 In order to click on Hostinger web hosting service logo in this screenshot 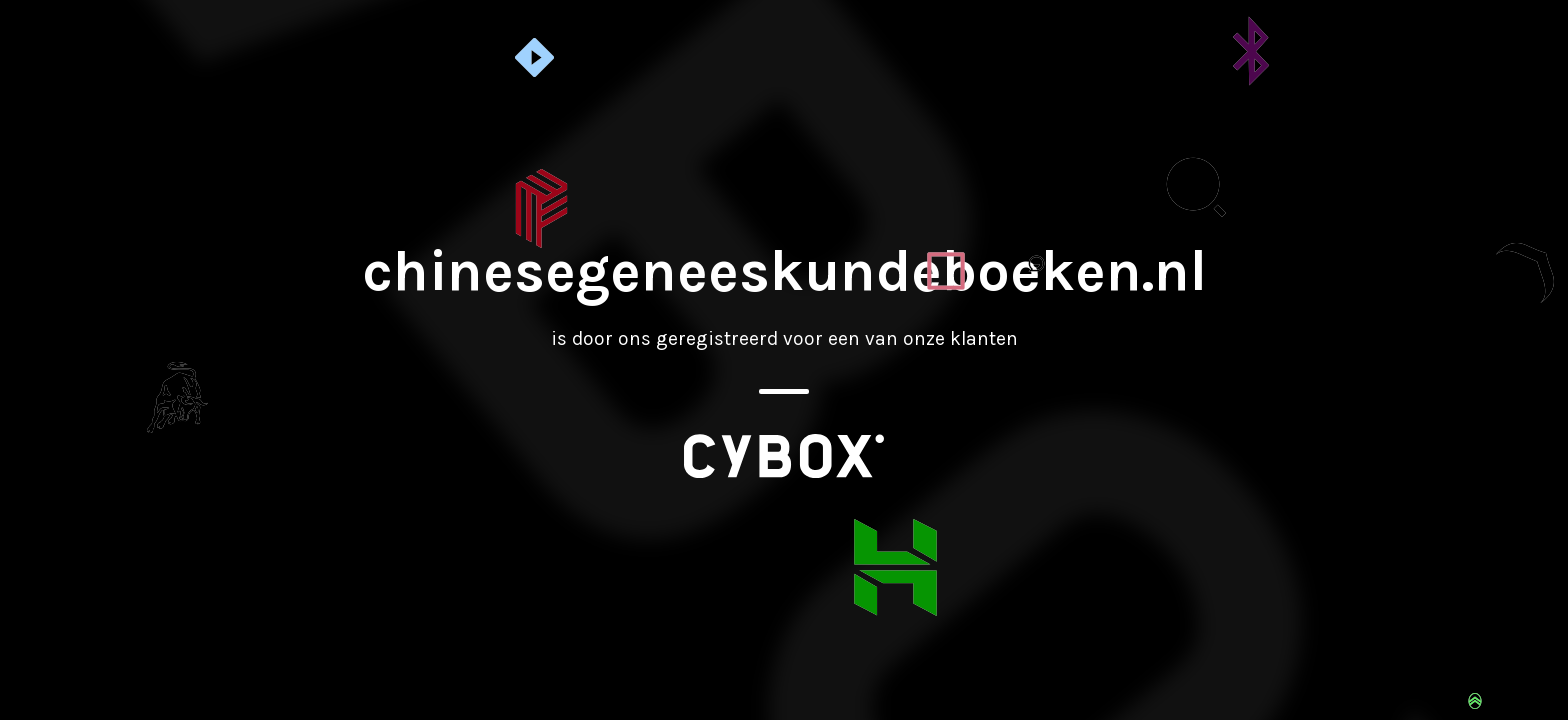, I will do `click(895, 567)`.